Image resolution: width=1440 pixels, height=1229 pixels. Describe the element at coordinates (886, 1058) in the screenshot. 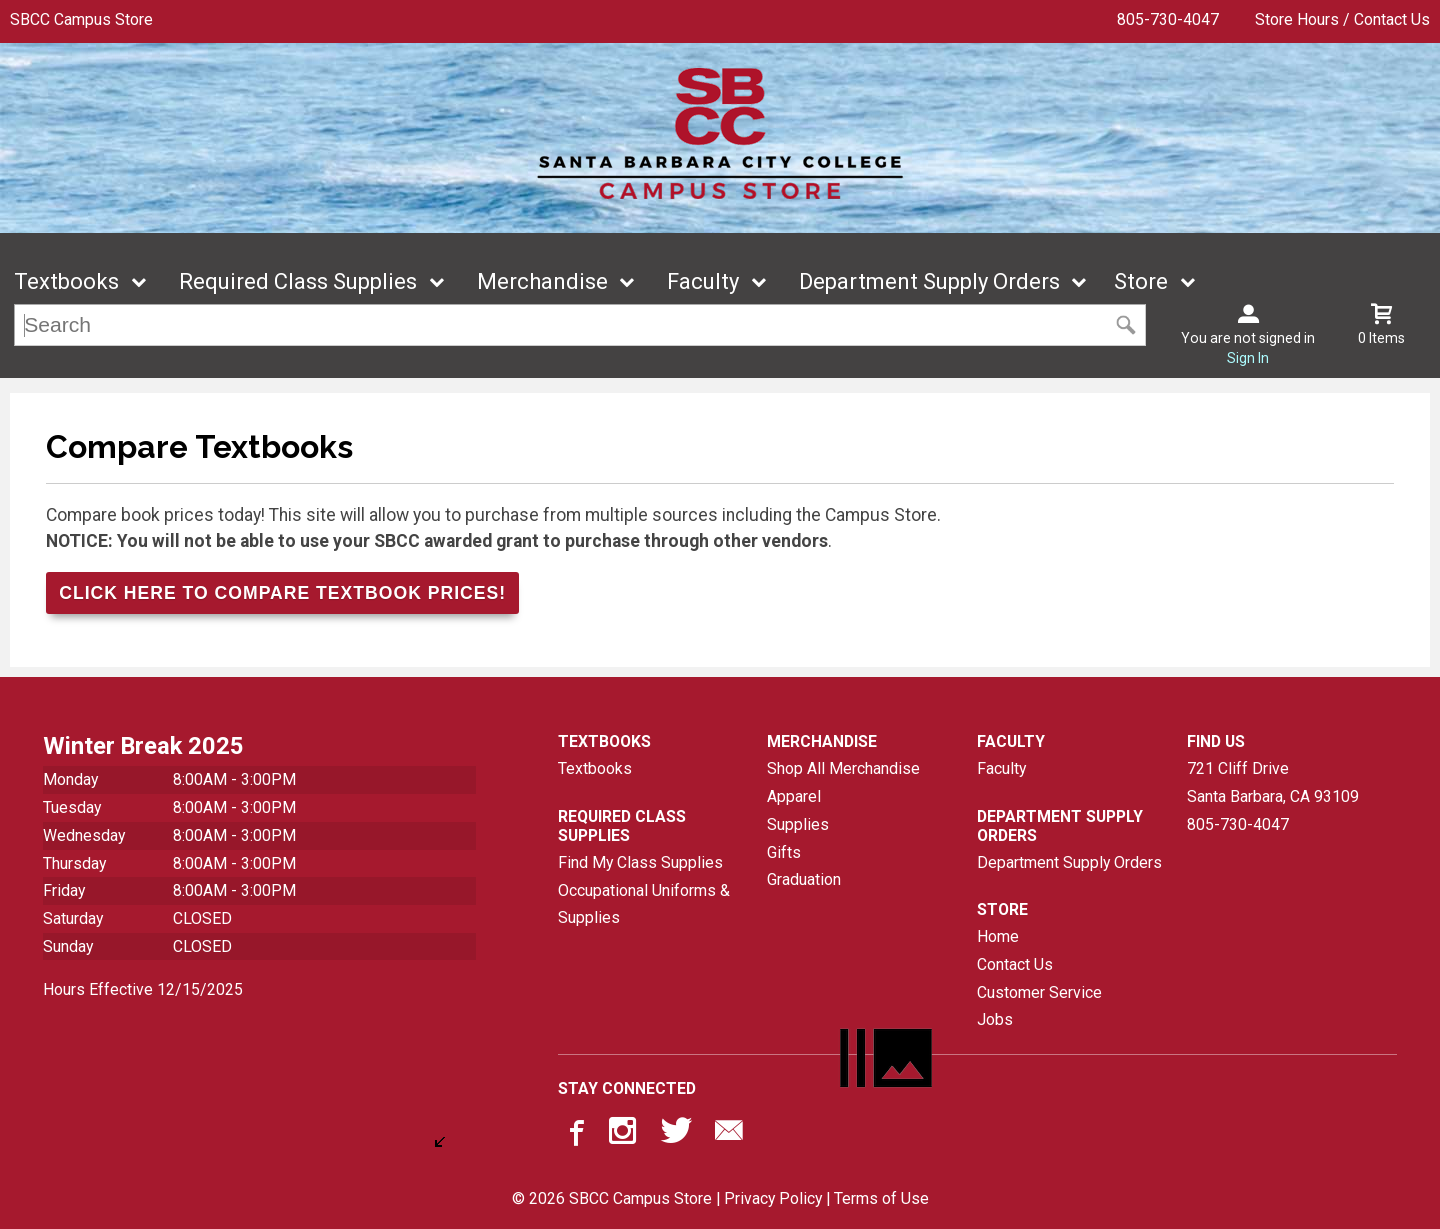

I see `enable burst mode for rapid photo capture` at that location.